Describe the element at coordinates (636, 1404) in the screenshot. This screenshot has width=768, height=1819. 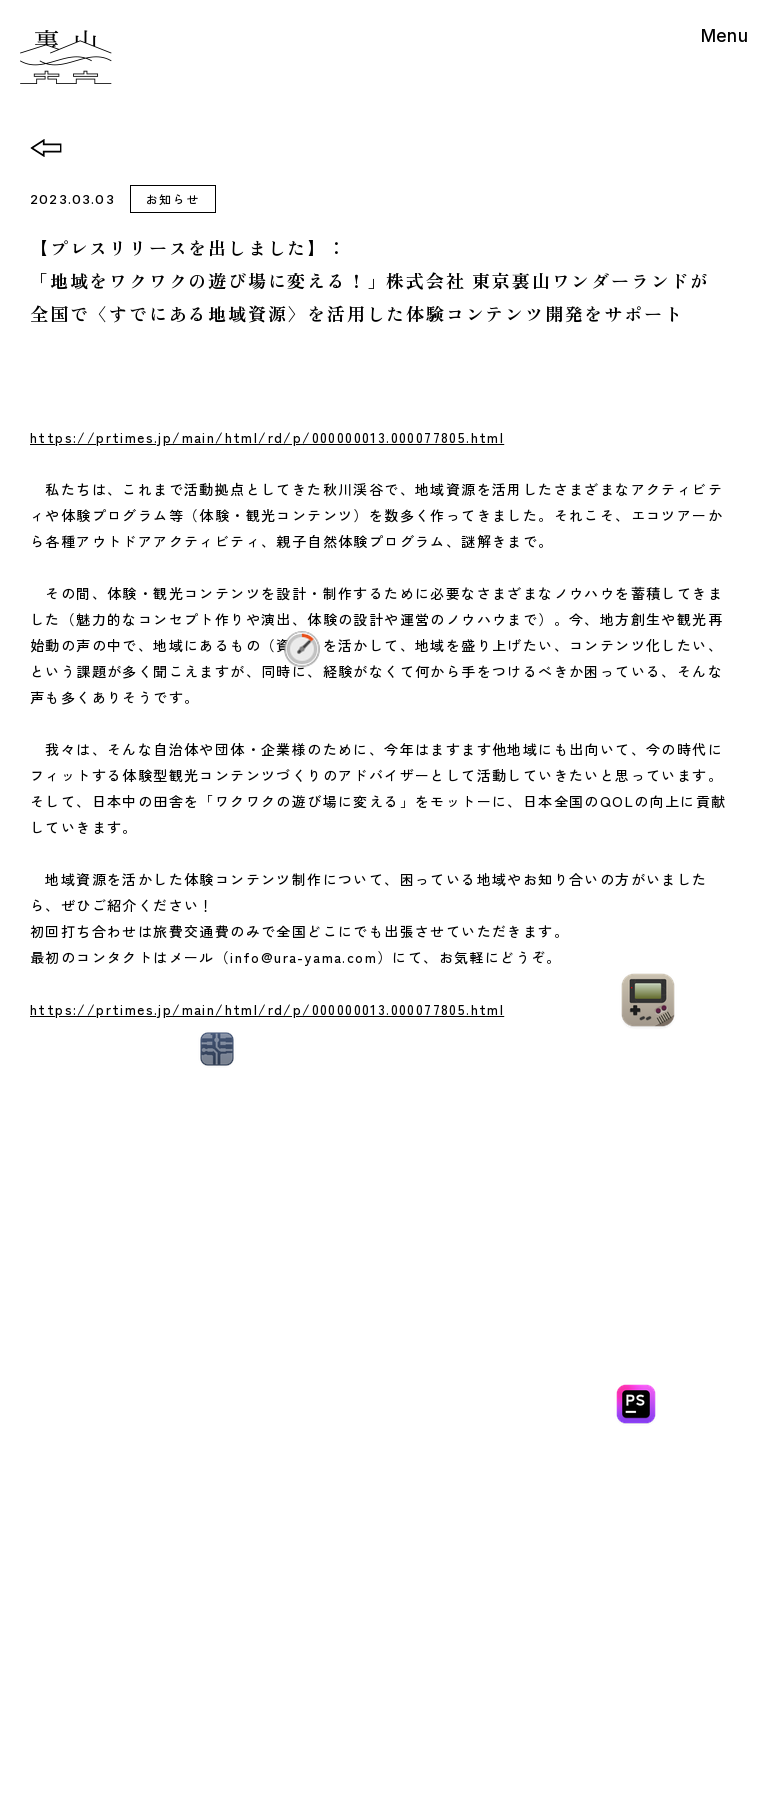
I see `open phpstorm ide` at that location.